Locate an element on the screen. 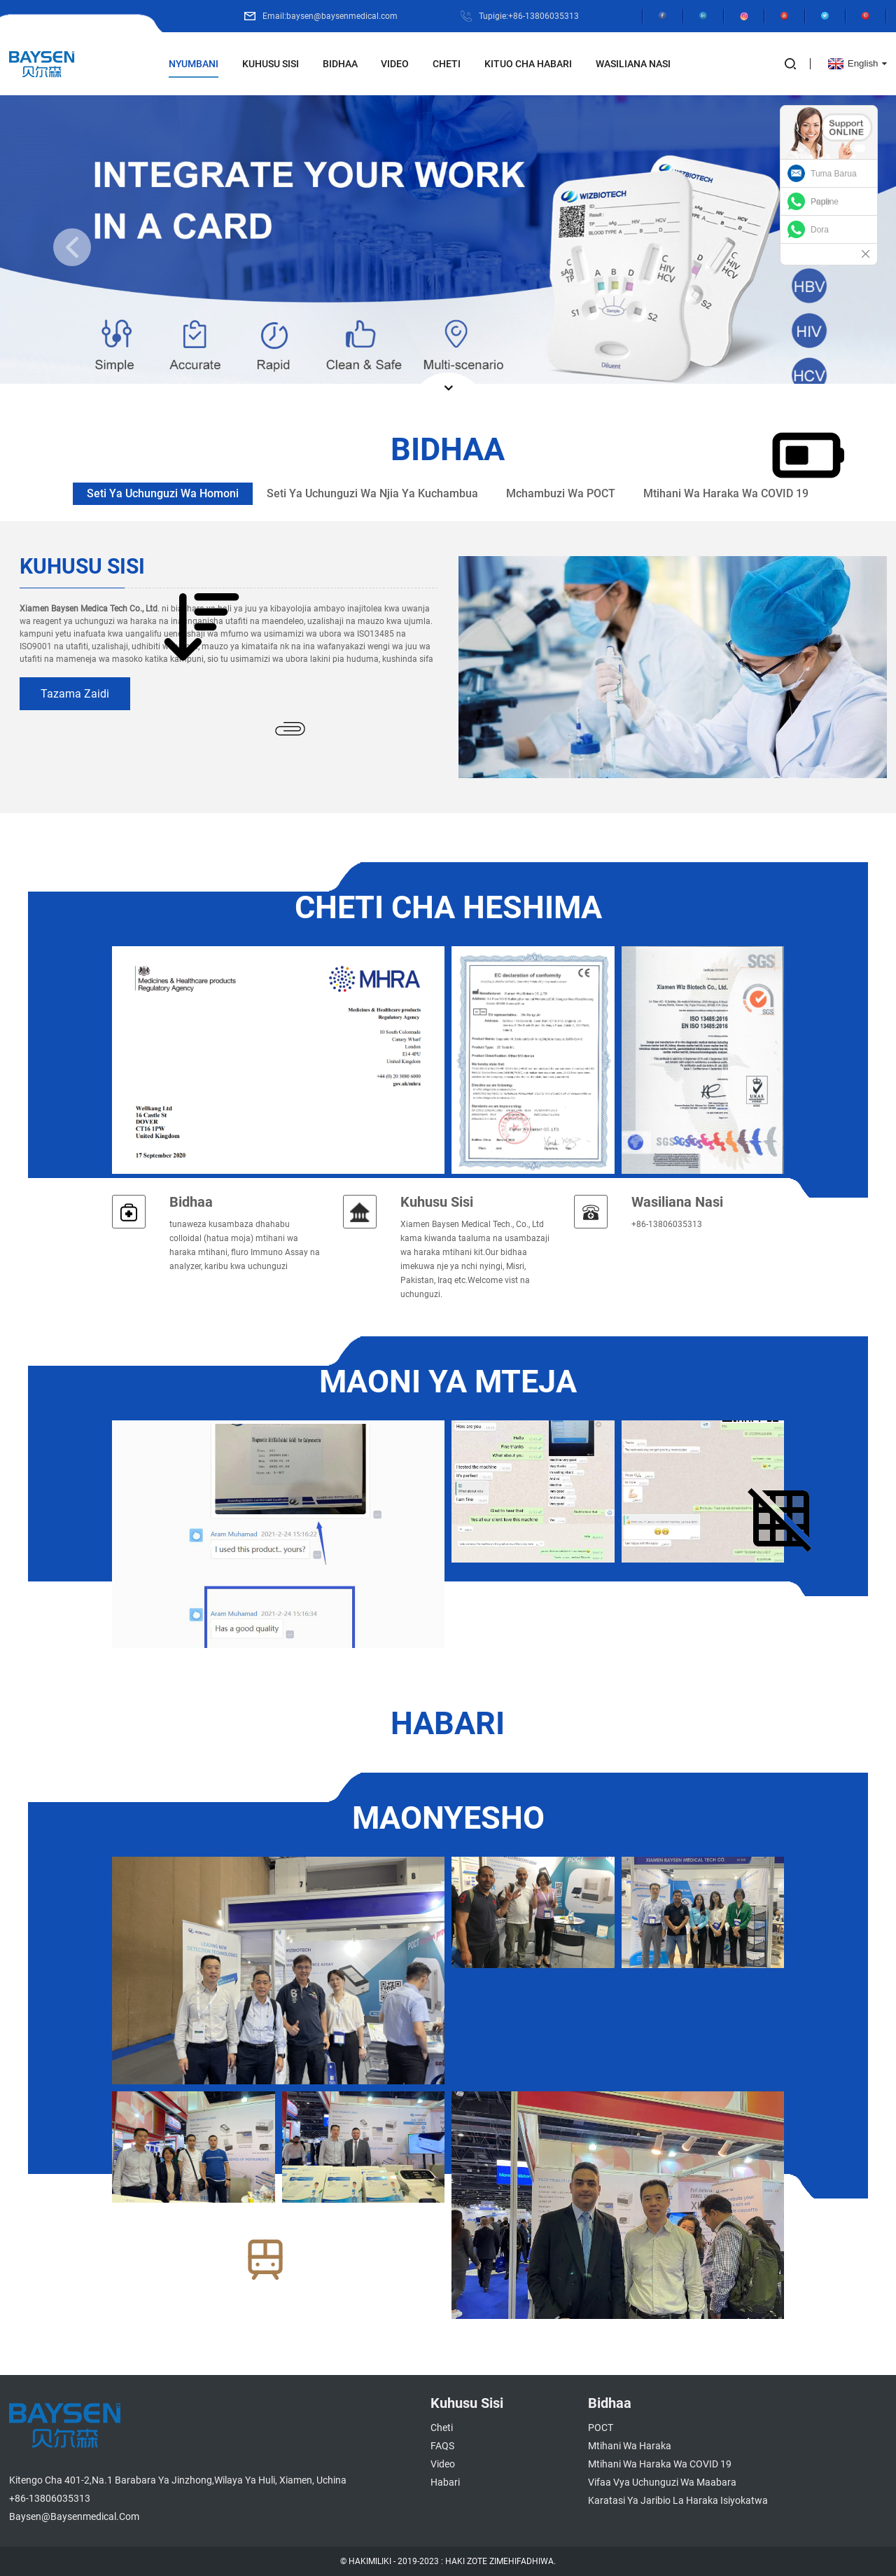 The width and height of the screenshot is (896, 2576). disable grid view is located at coordinates (781, 1518).